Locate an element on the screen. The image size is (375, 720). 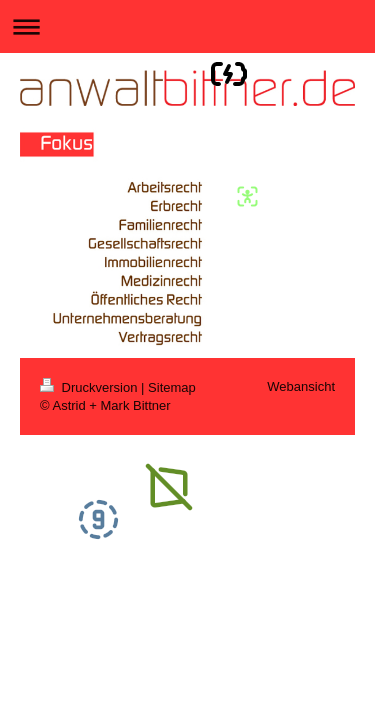
indicates device is currently charging is located at coordinates (229, 74).